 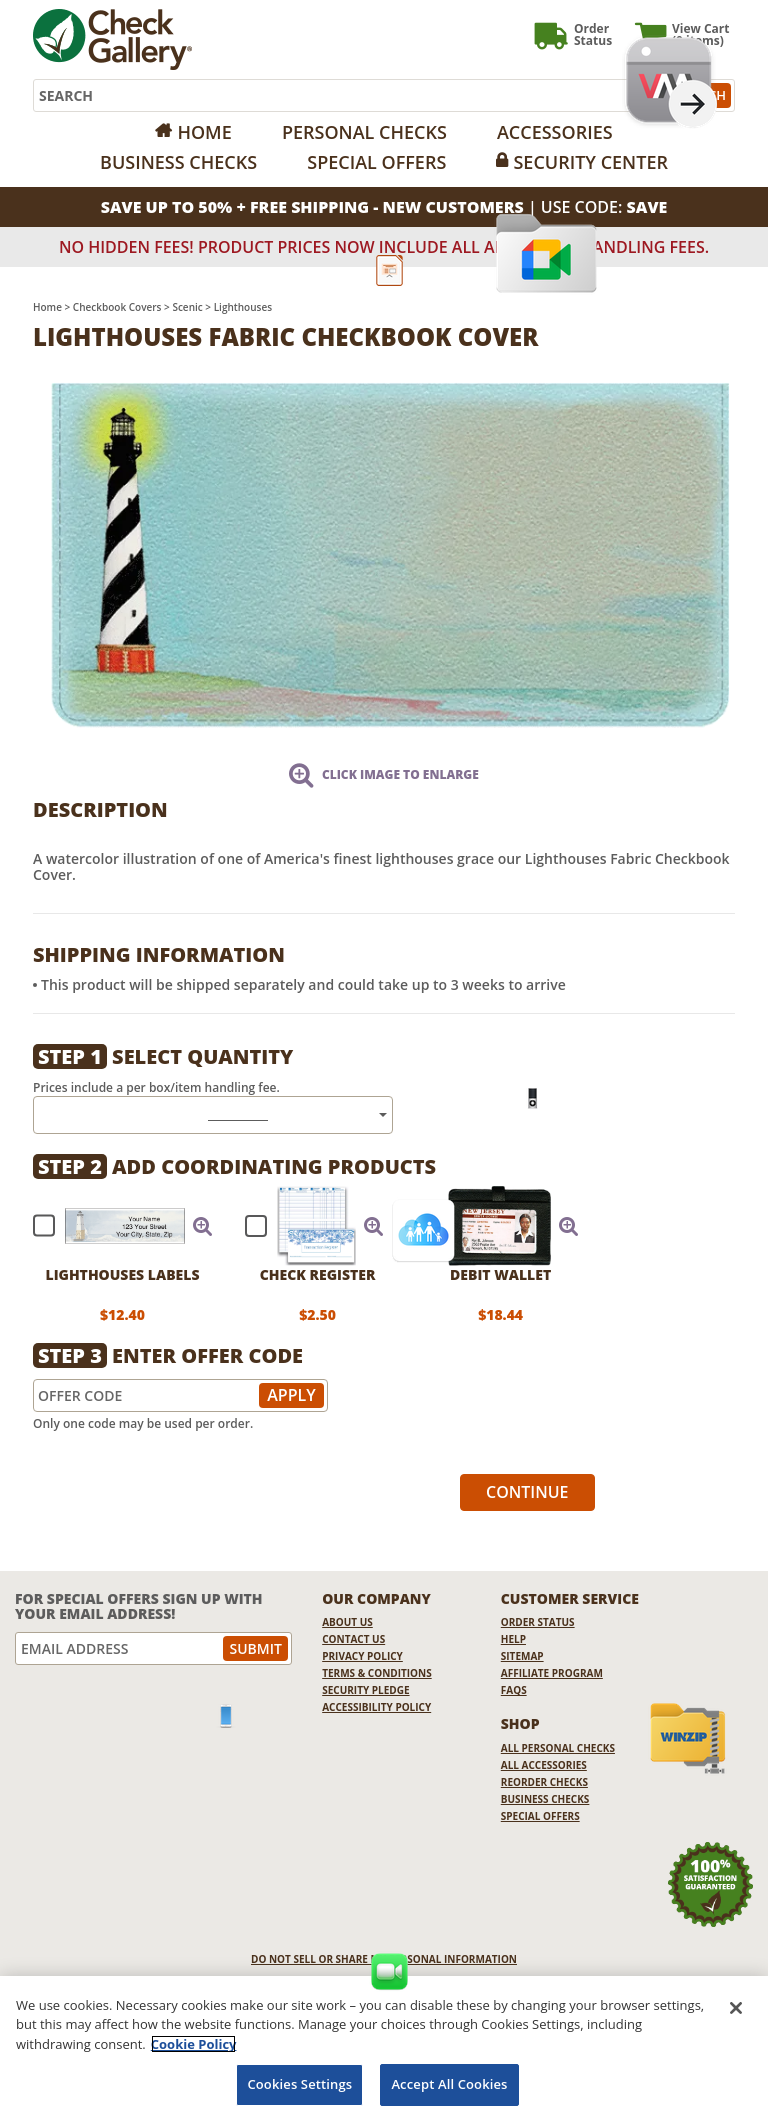 What do you see at coordinates (532, 1098) in the screenshot?
I see `iPod nano device connected` at bounding box center [532, 1098].